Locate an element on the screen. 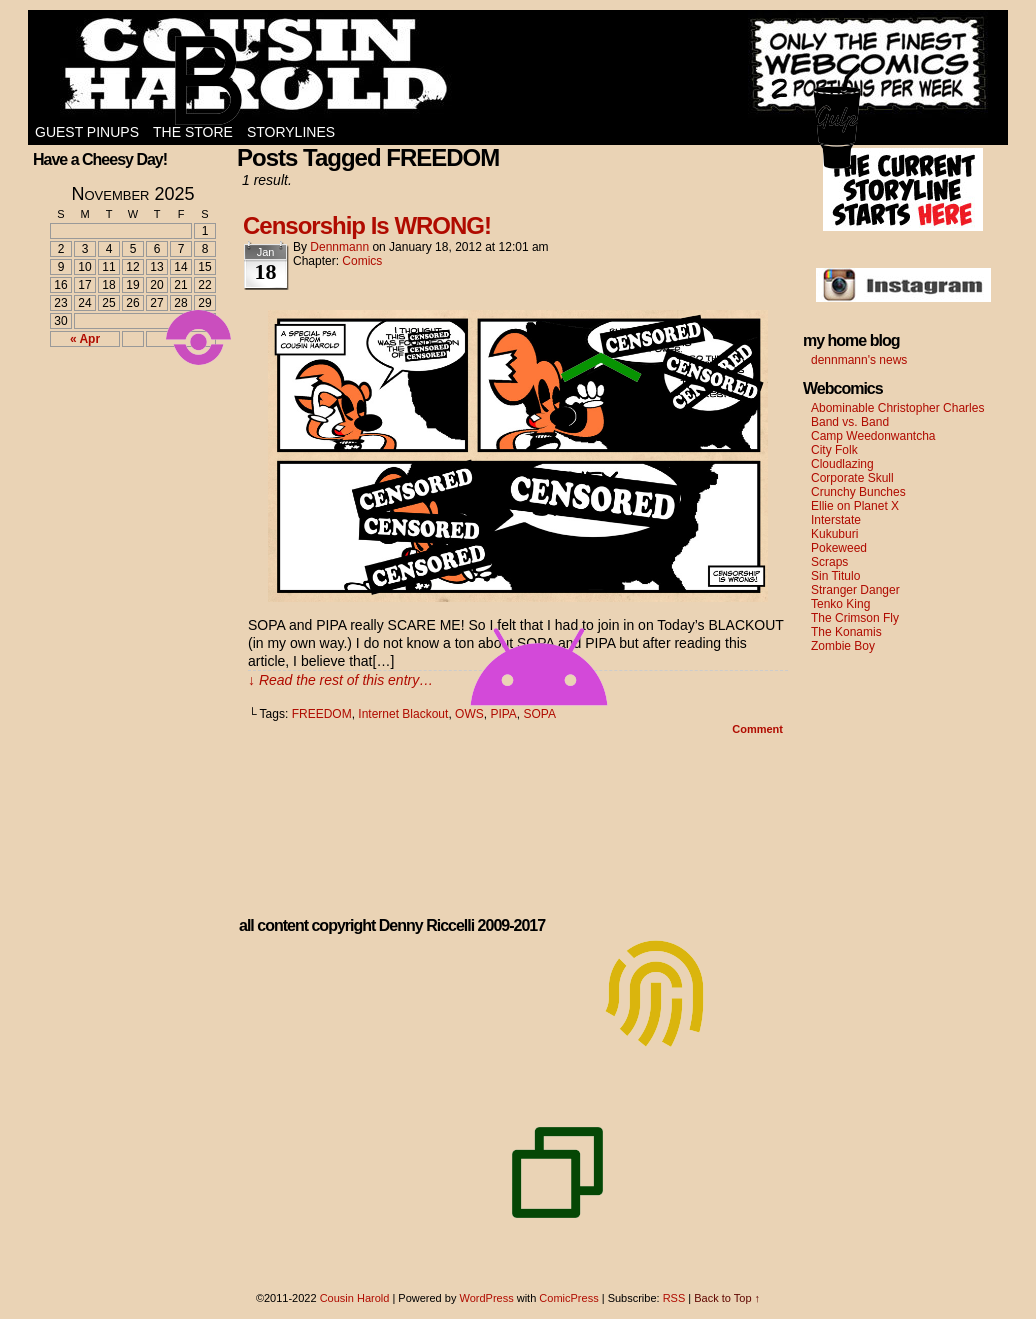  view multiple unchecked items or tasks is located at coordinates (557, 1172).